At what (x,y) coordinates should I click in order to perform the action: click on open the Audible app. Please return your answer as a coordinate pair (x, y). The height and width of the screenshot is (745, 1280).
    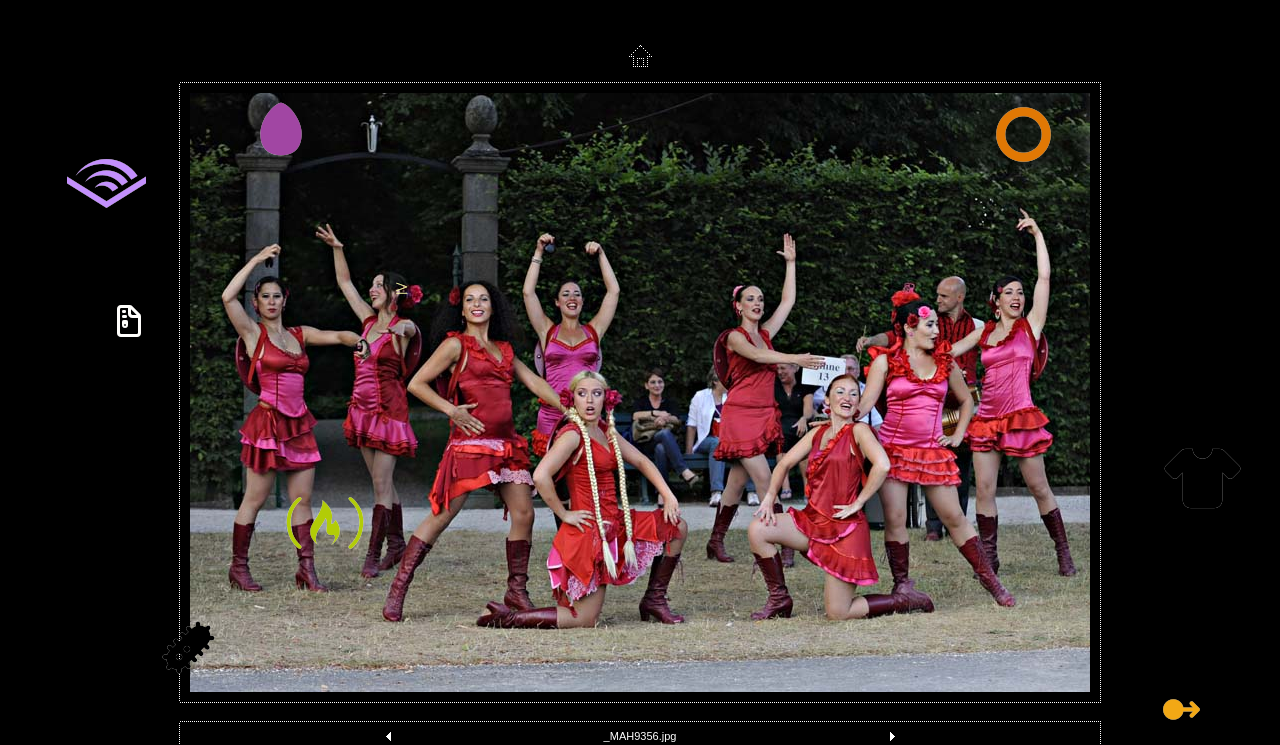
    Looking at the image, I should click on (106, 183).